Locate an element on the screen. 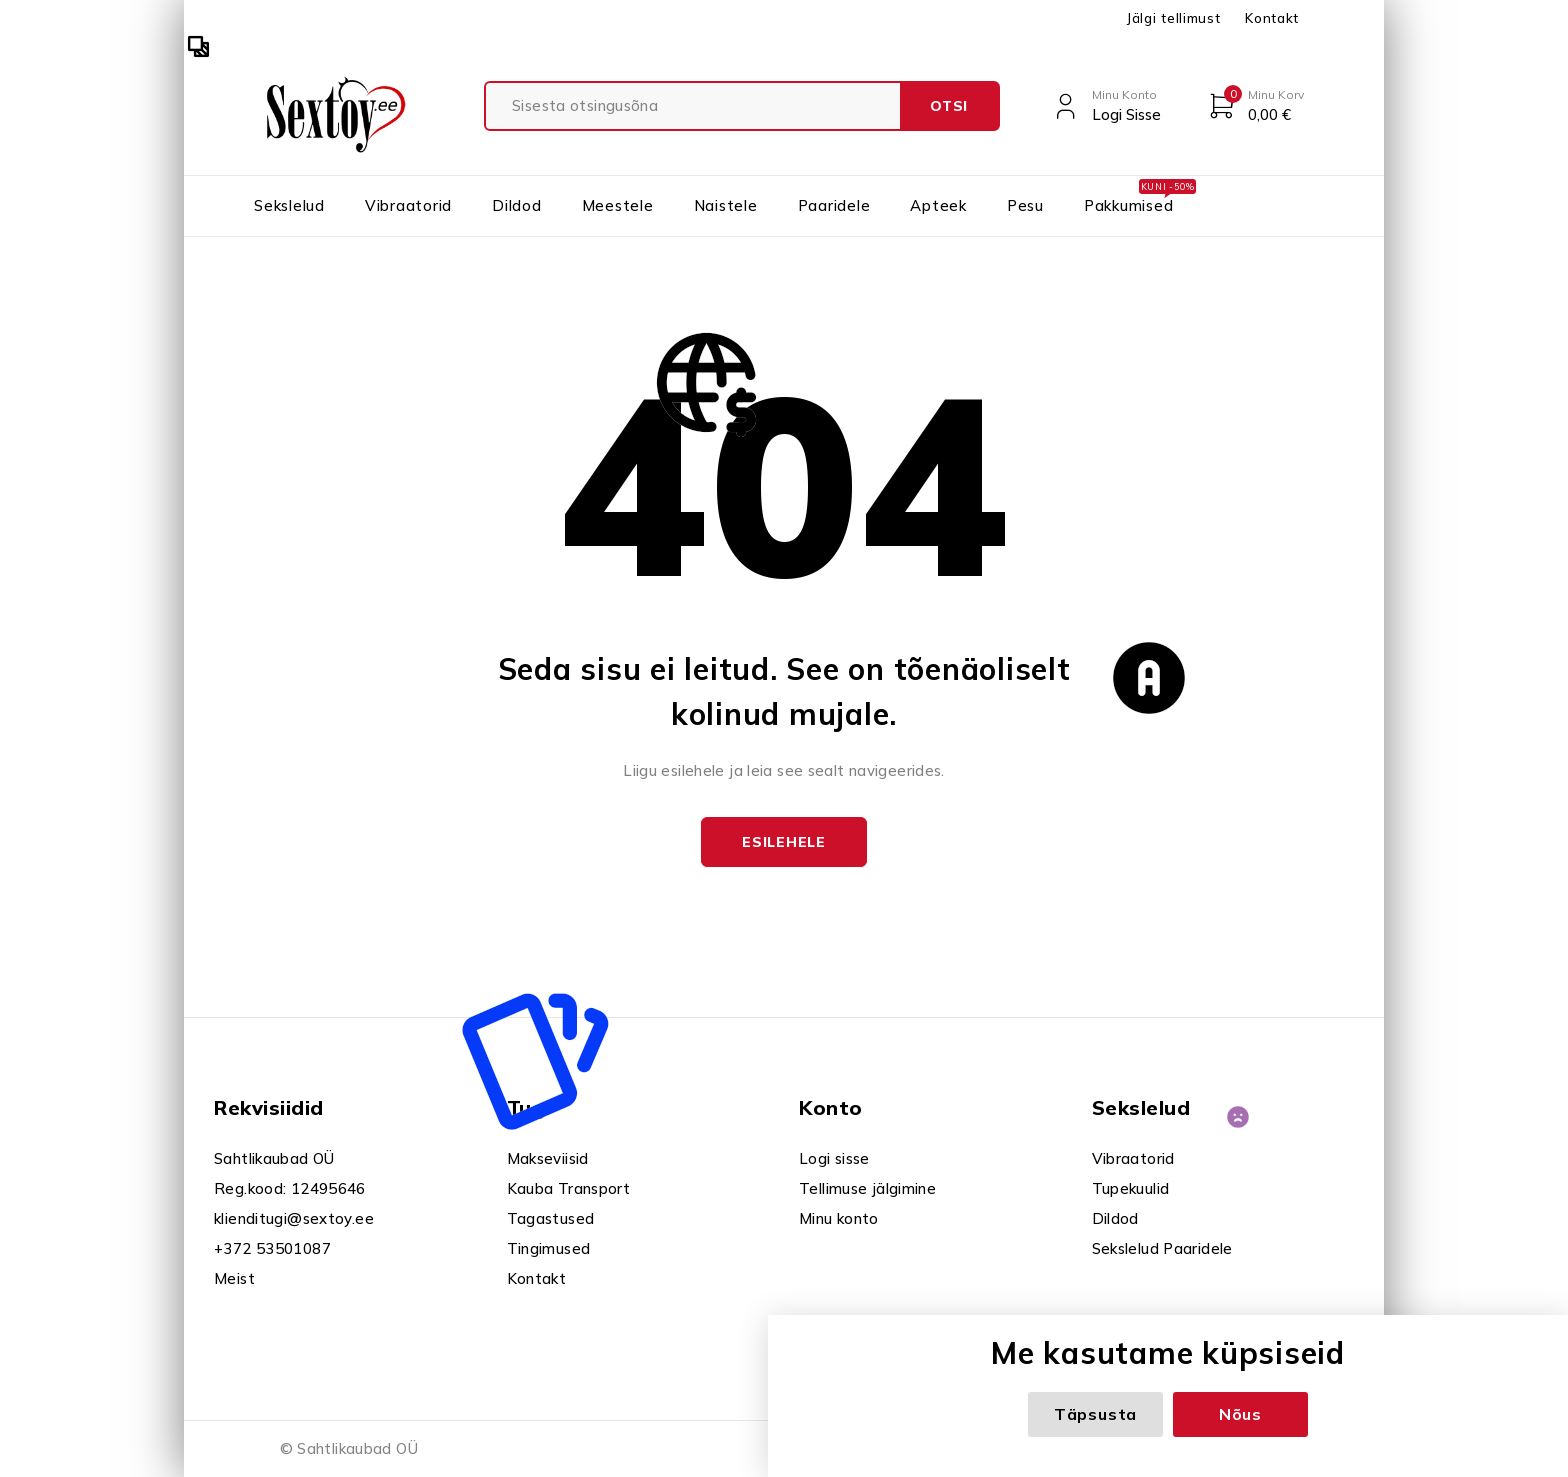 The height and width of the screenshot is (1477, 1568). remove selected layer or element is located at coordinates (198, 46).